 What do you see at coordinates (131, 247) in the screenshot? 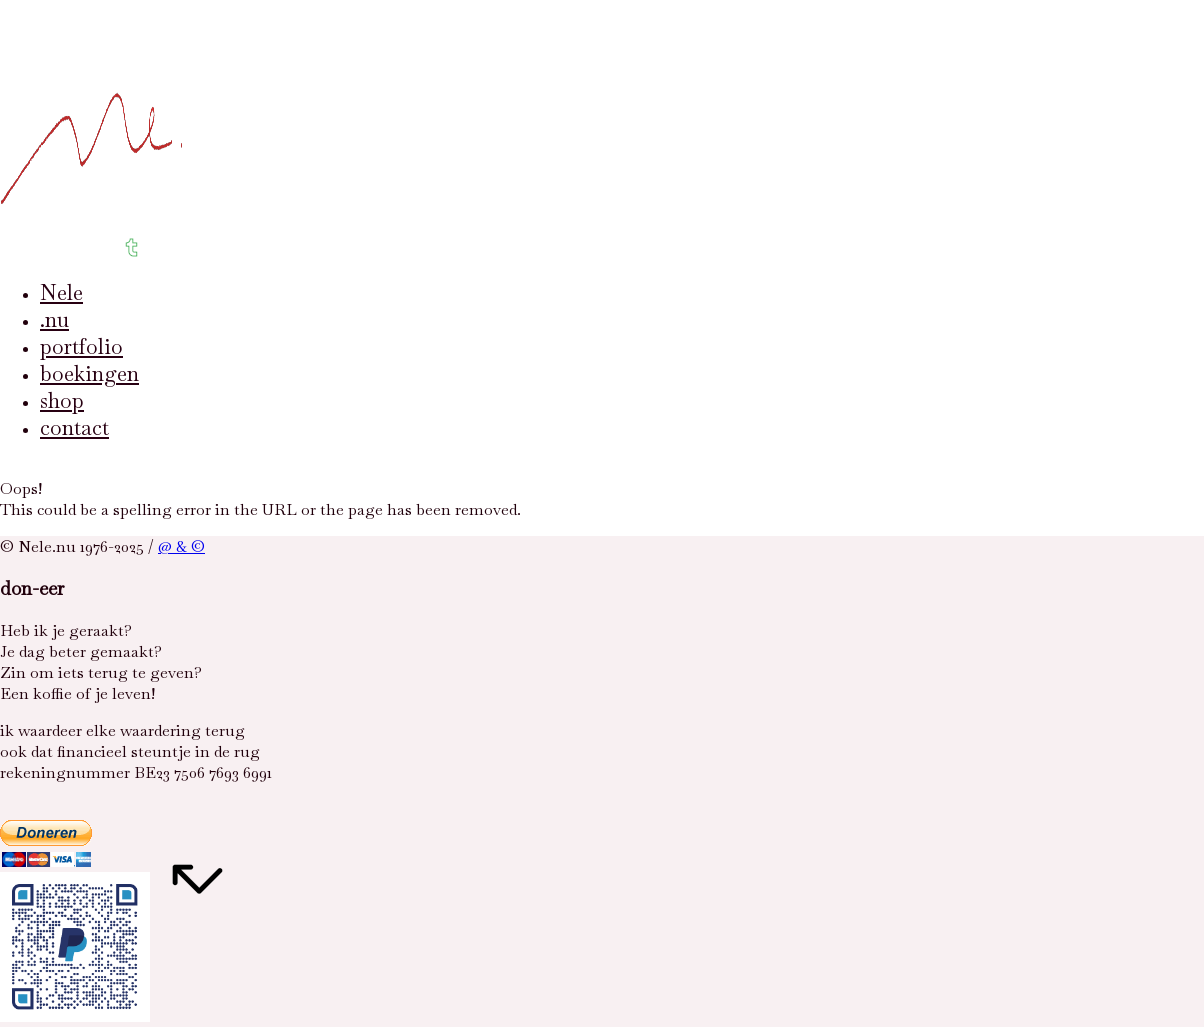
I see `open Tumblr app` at bounding box center [131, 247].